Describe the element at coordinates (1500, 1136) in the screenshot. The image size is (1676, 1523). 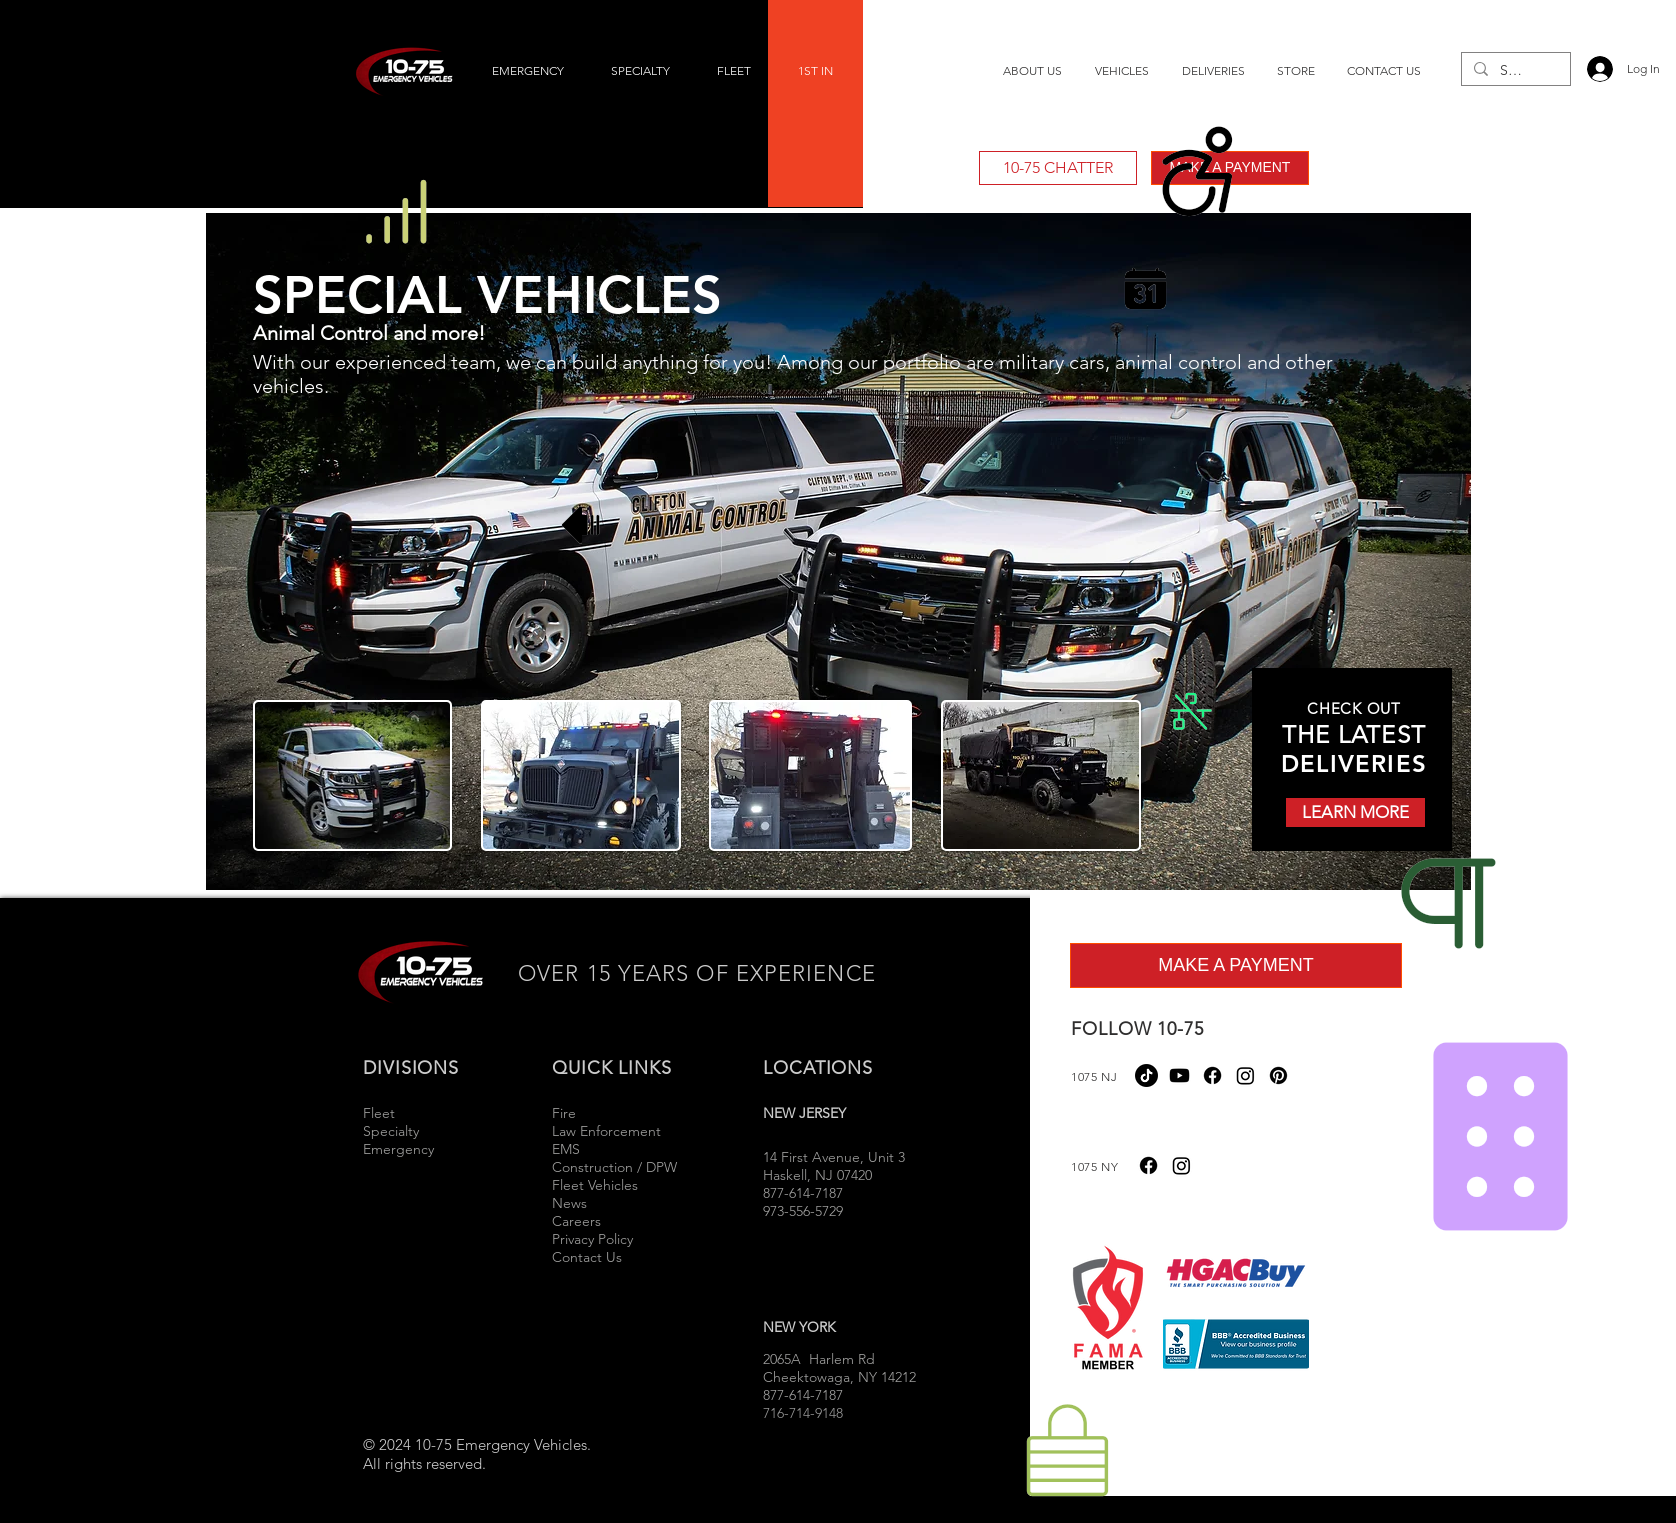
I see `drag to reorder items in a list` at that location.